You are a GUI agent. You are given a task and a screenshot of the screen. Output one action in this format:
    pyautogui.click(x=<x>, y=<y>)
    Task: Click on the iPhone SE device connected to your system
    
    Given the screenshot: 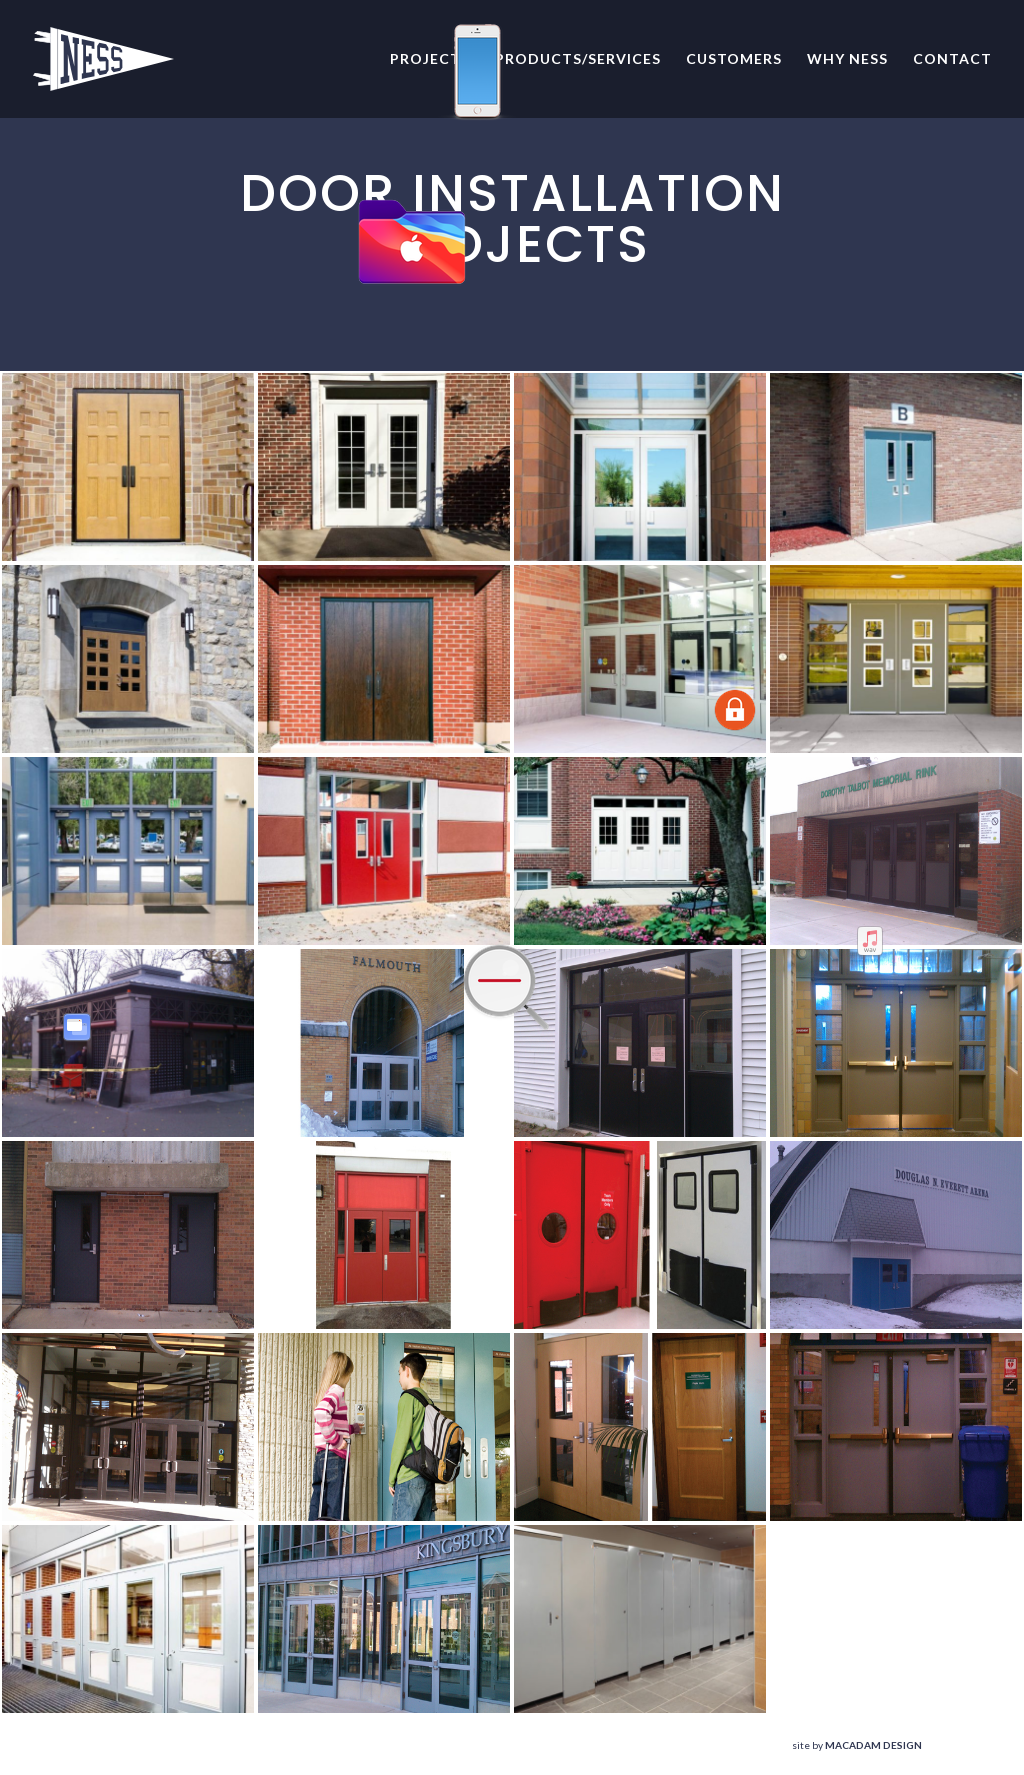 What is the action you would take?
    pyautogui.click(x=477, y=72)
    